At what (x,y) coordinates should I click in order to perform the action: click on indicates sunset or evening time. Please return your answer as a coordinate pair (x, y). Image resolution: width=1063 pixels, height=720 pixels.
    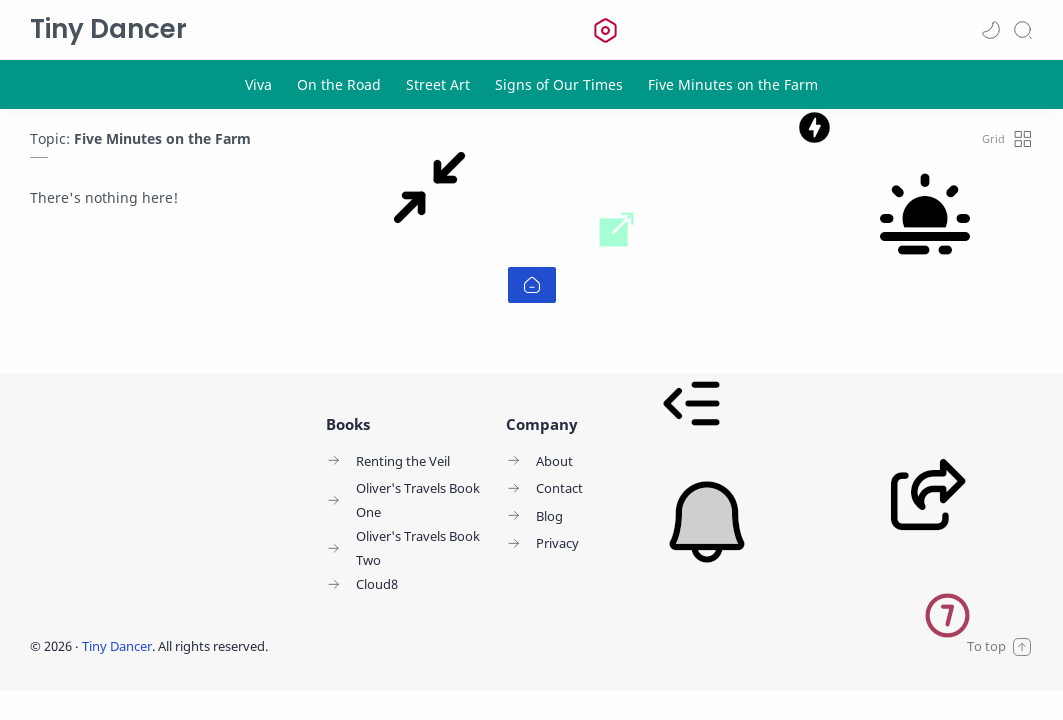
    Looking at the image, I should click on (925, 214).